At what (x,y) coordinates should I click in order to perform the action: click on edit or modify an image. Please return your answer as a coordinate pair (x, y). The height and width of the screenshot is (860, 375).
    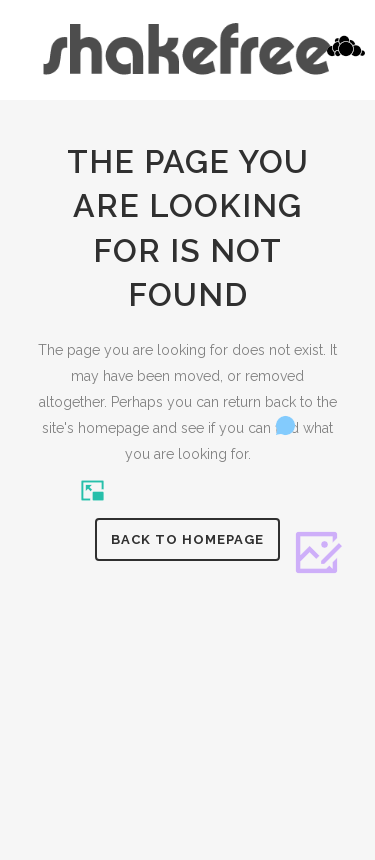
    Looking at the image, I should click on (316, 552).